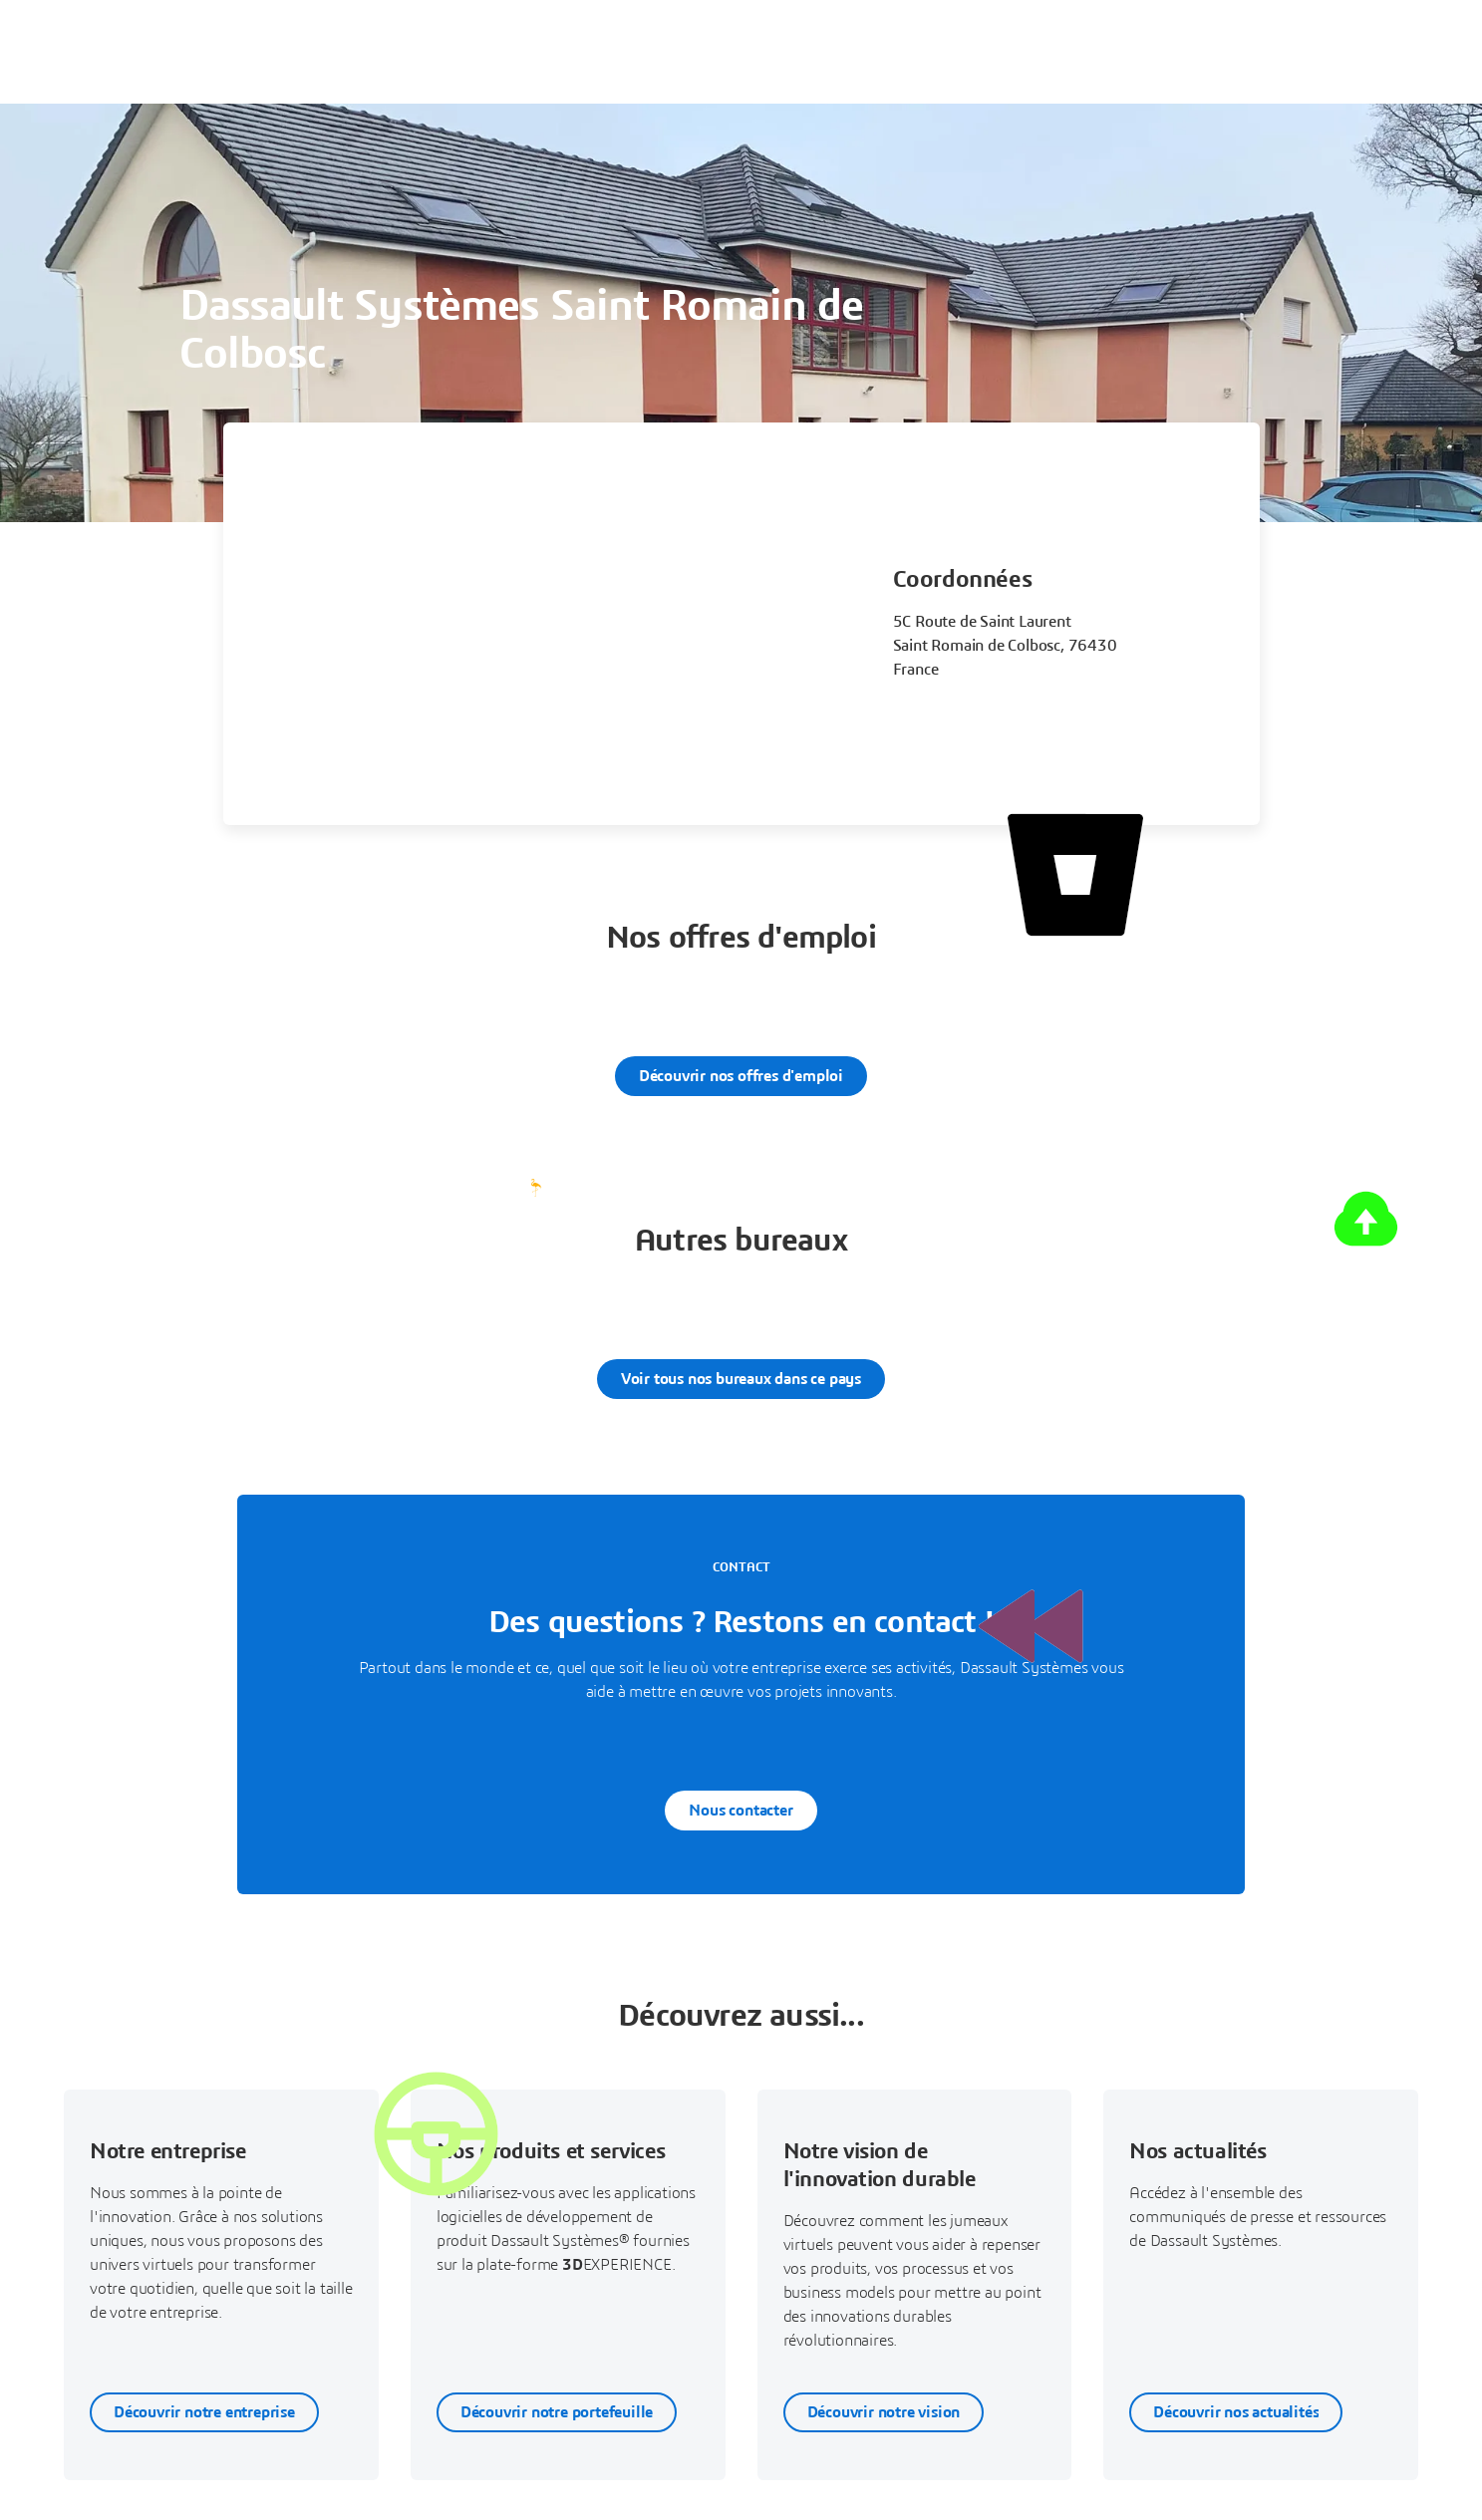 This screenshot has width=1482, height=2520. Describe the element at coordinates (1365, 1220) in the screenshot. I see `upload file to cloud storage` at that location.